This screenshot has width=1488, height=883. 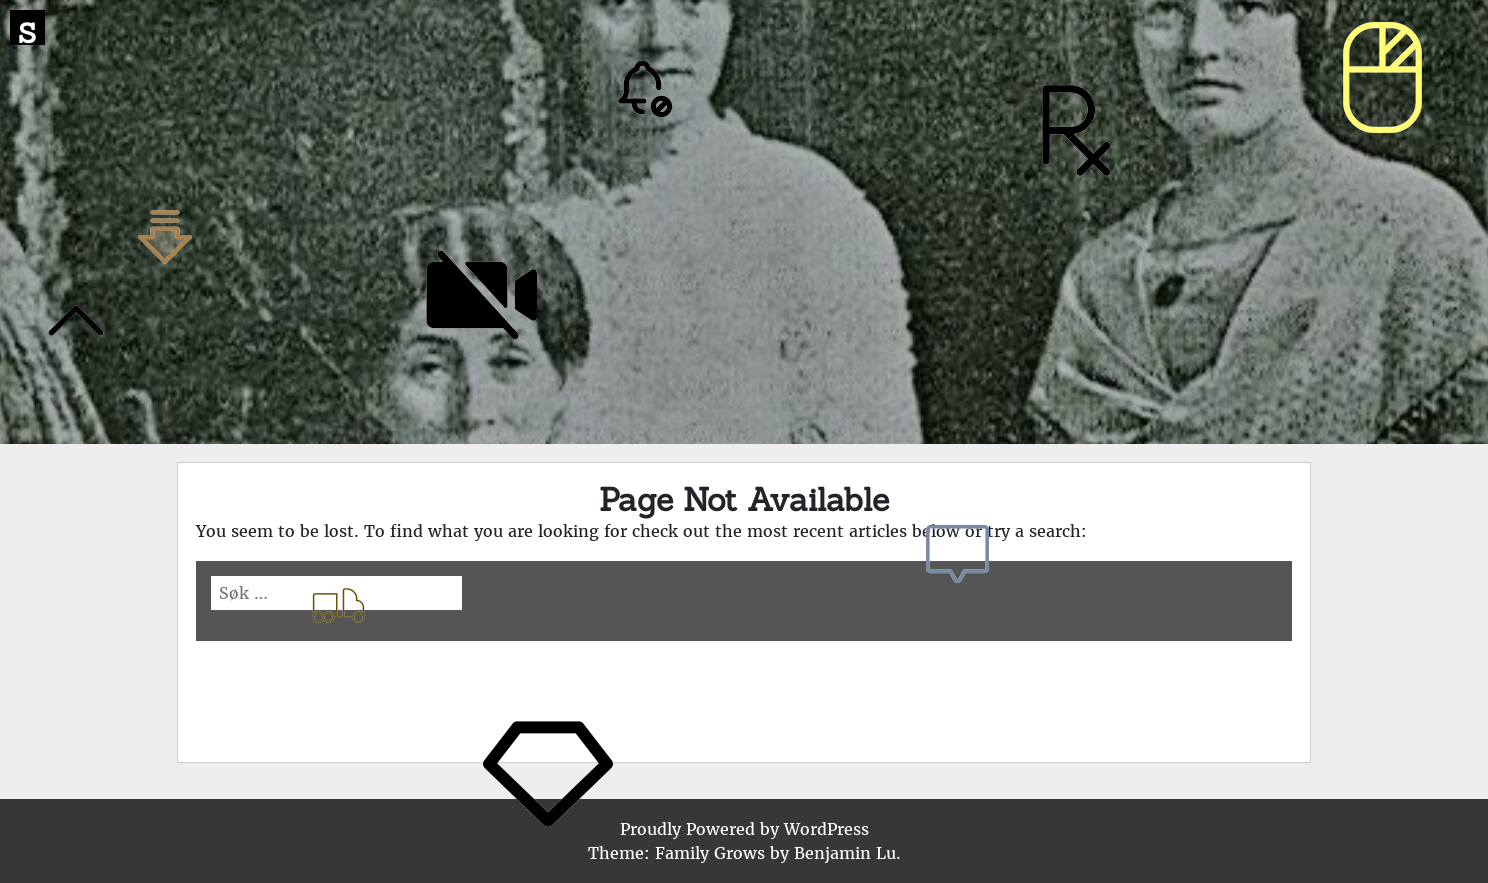 What do you see at coordinates (165, 235) in the screenshot?
I see `download file or content` at bounding box center [165, 235].